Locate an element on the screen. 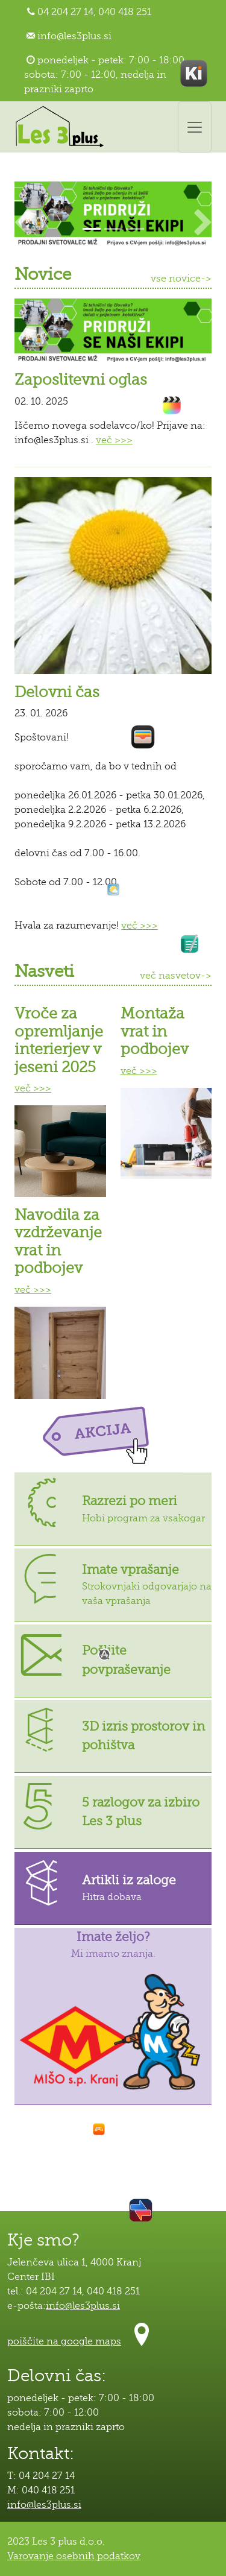 The height and width of the screenshot is (2576, 226). open KiCad nightly build application is located at coordinates (193, 73).